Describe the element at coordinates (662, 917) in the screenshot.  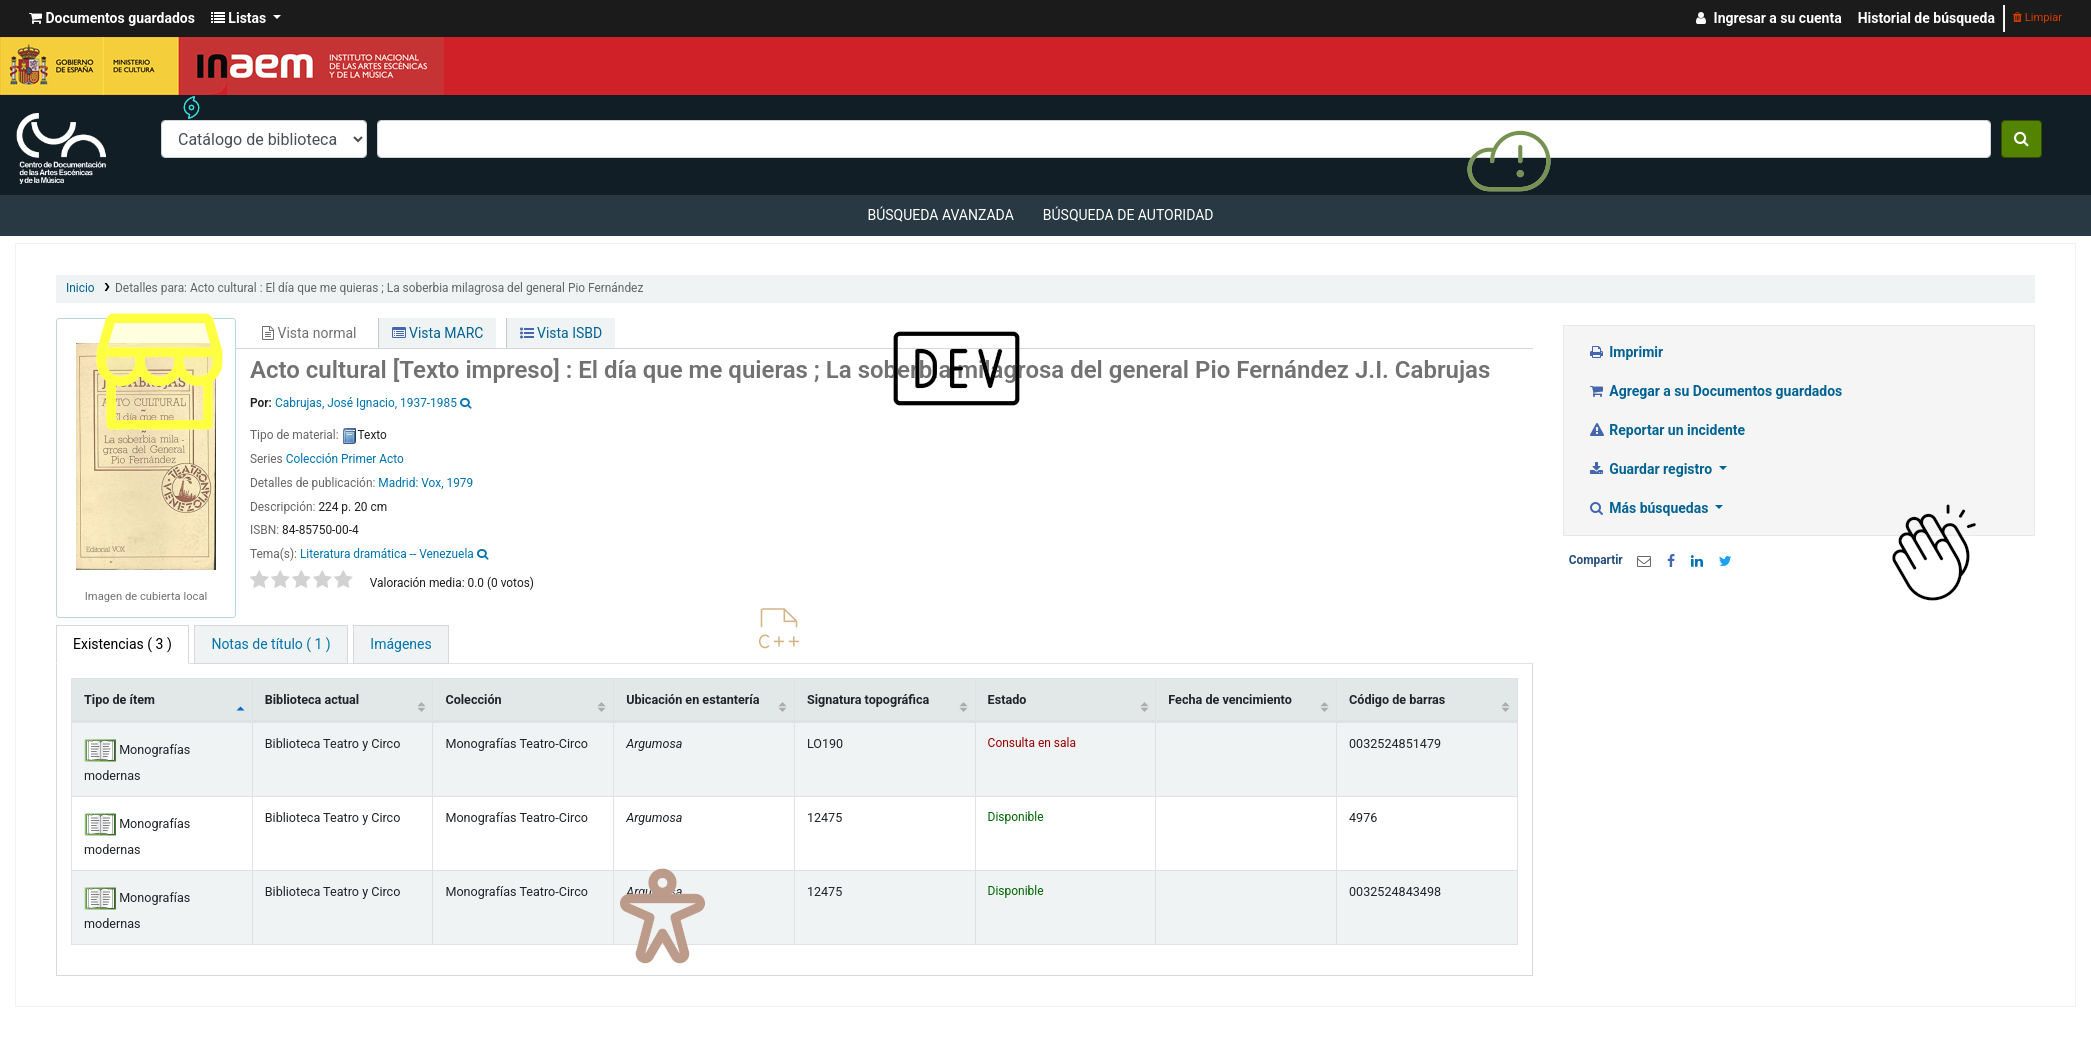
I see `accessibility settings or features` at that location.